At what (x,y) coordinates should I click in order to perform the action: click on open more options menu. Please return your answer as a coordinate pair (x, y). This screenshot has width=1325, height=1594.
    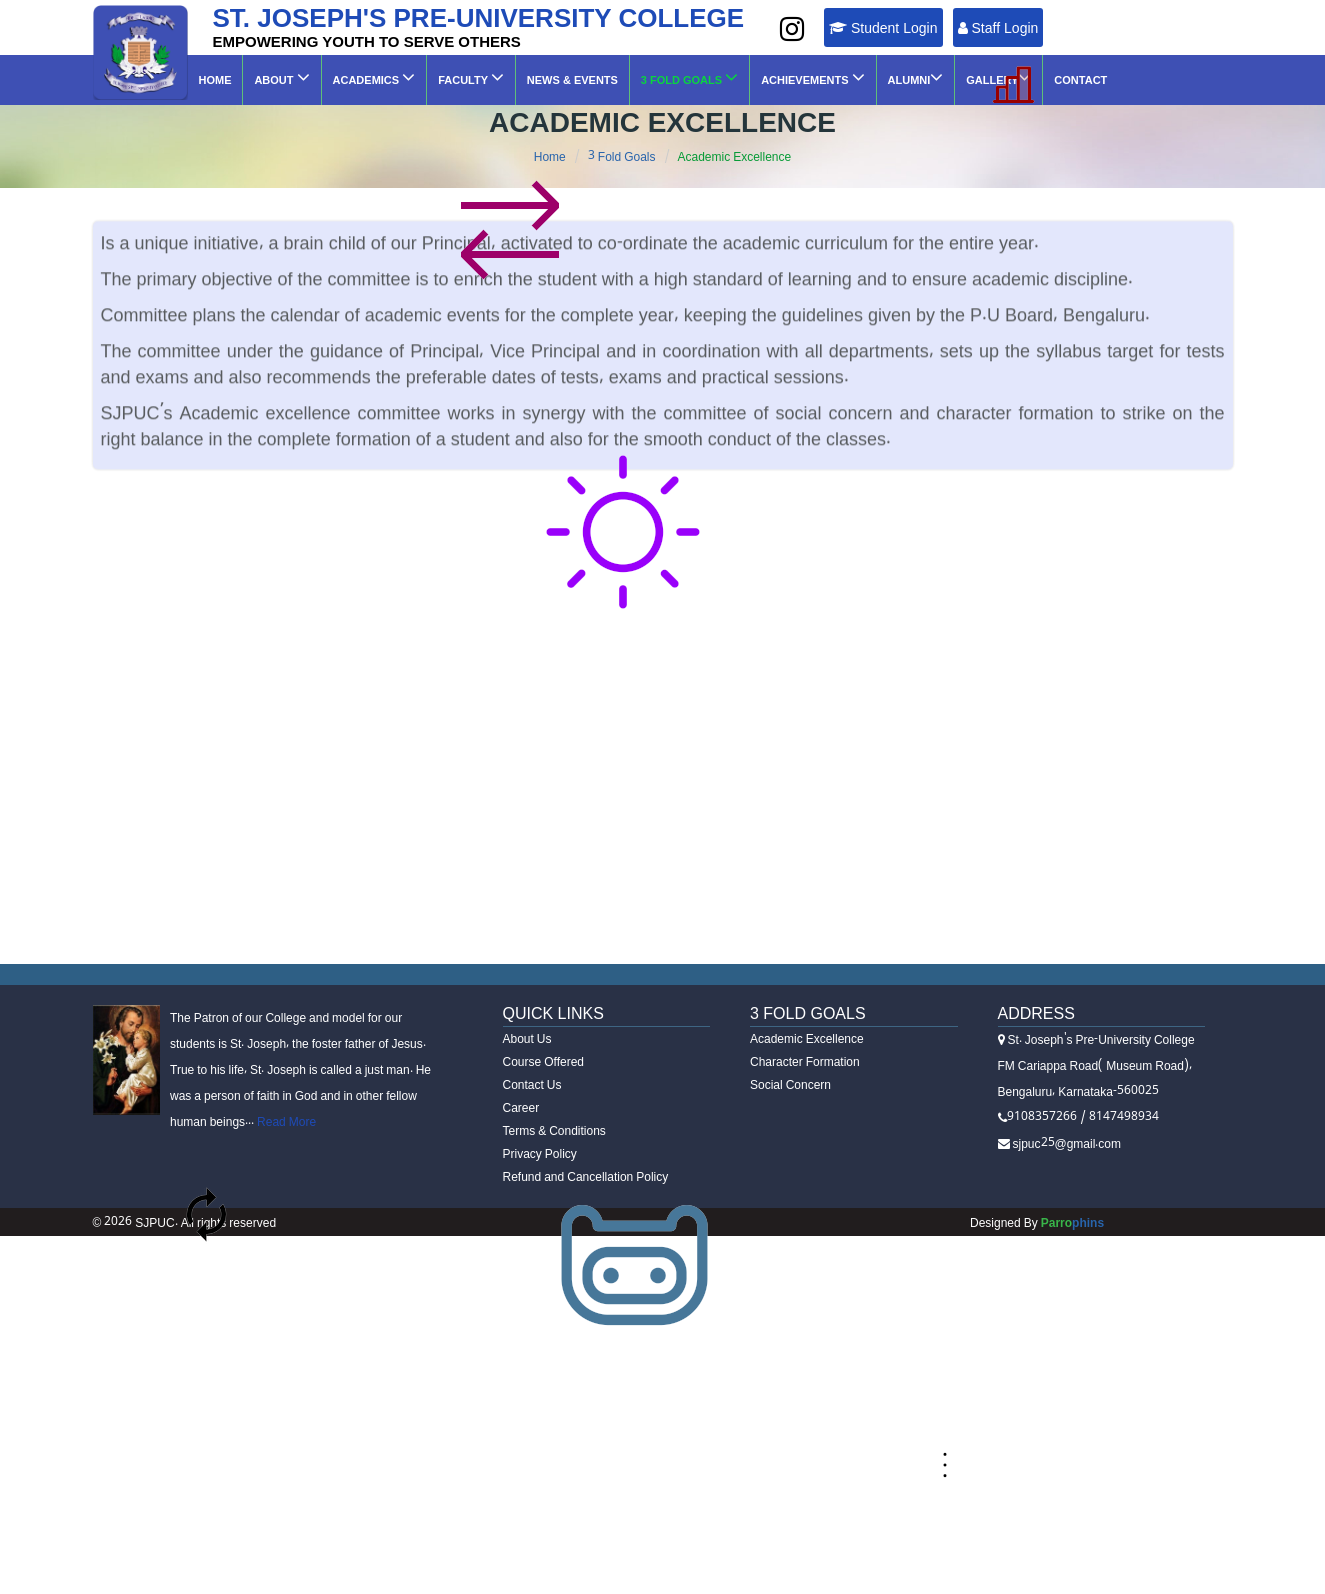
    Looking at the image, I should click on (945, 1465).